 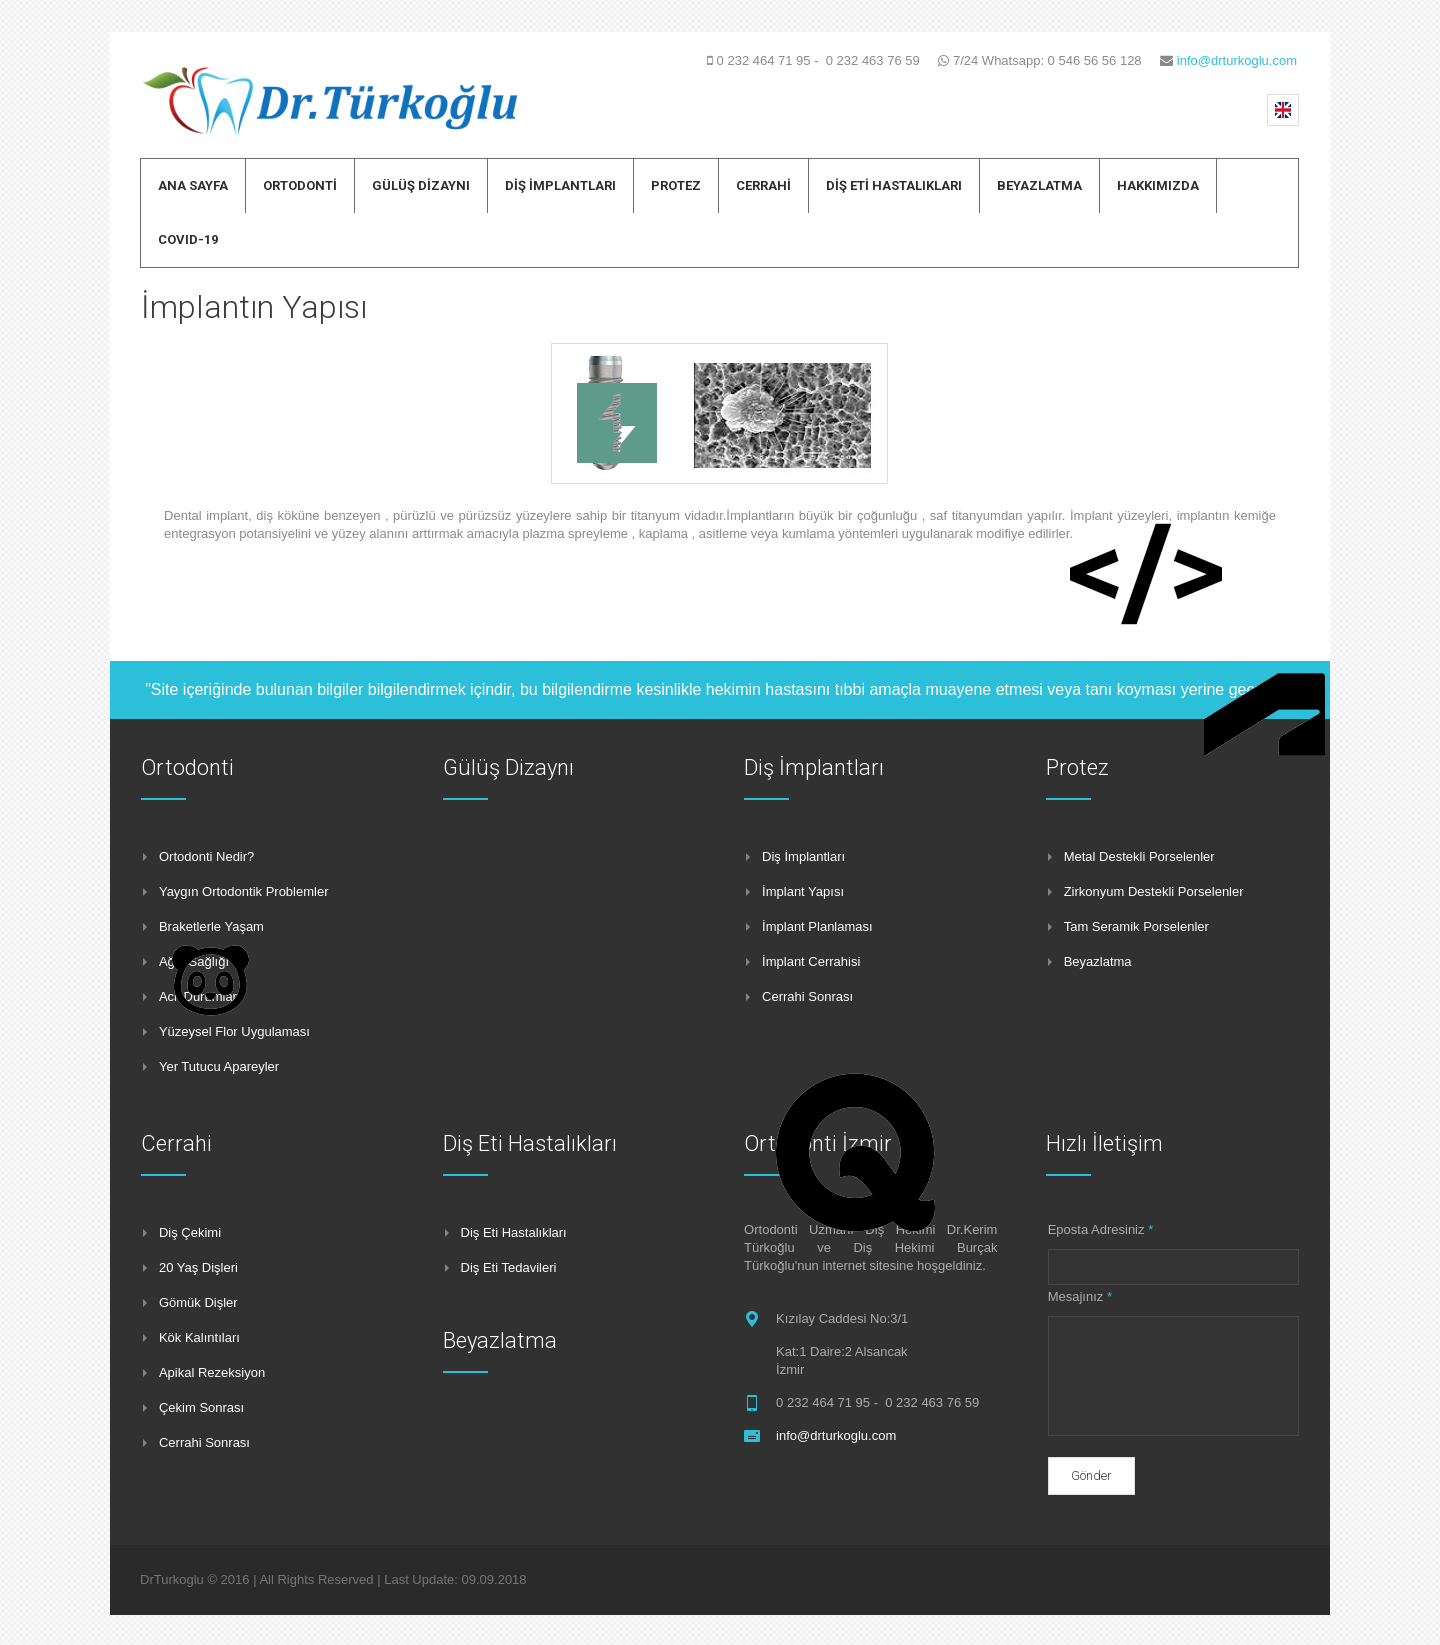 I want to click on autodesk logo, so click(x=1264, y=714).